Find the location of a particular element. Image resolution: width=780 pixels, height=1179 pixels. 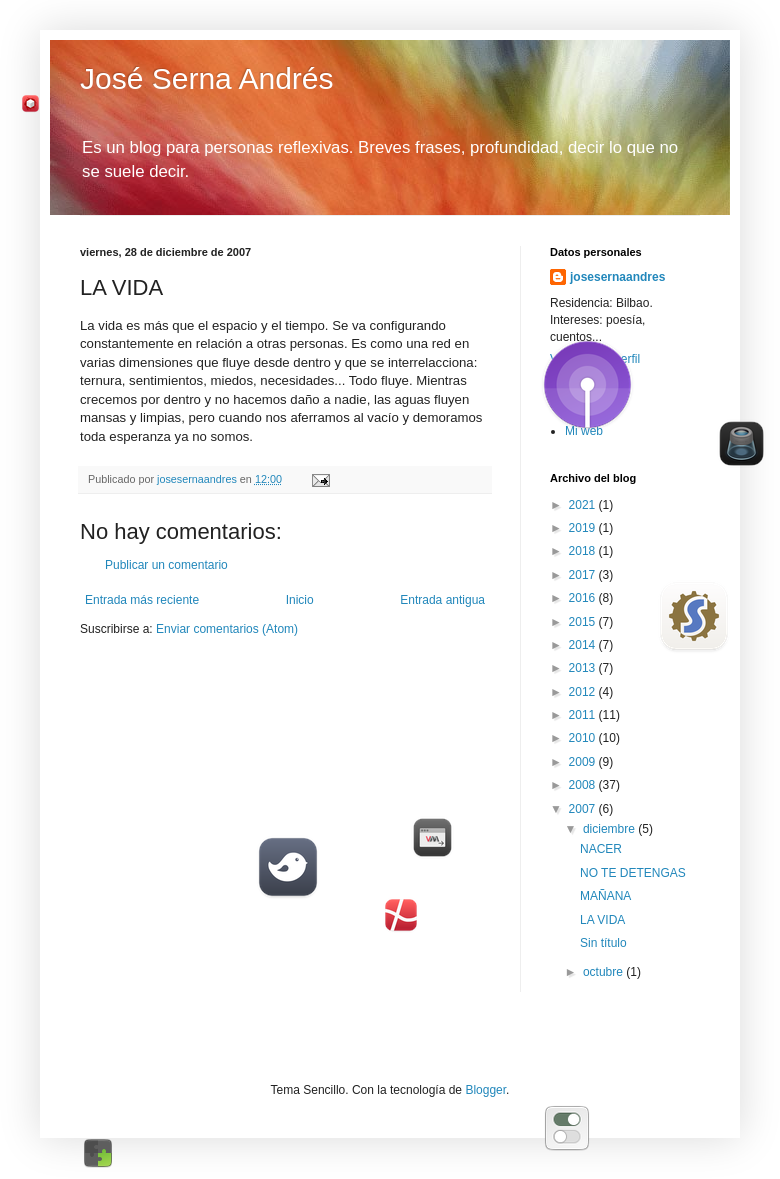

launch the budgie desktop environment is located at coordinates (288, 867).